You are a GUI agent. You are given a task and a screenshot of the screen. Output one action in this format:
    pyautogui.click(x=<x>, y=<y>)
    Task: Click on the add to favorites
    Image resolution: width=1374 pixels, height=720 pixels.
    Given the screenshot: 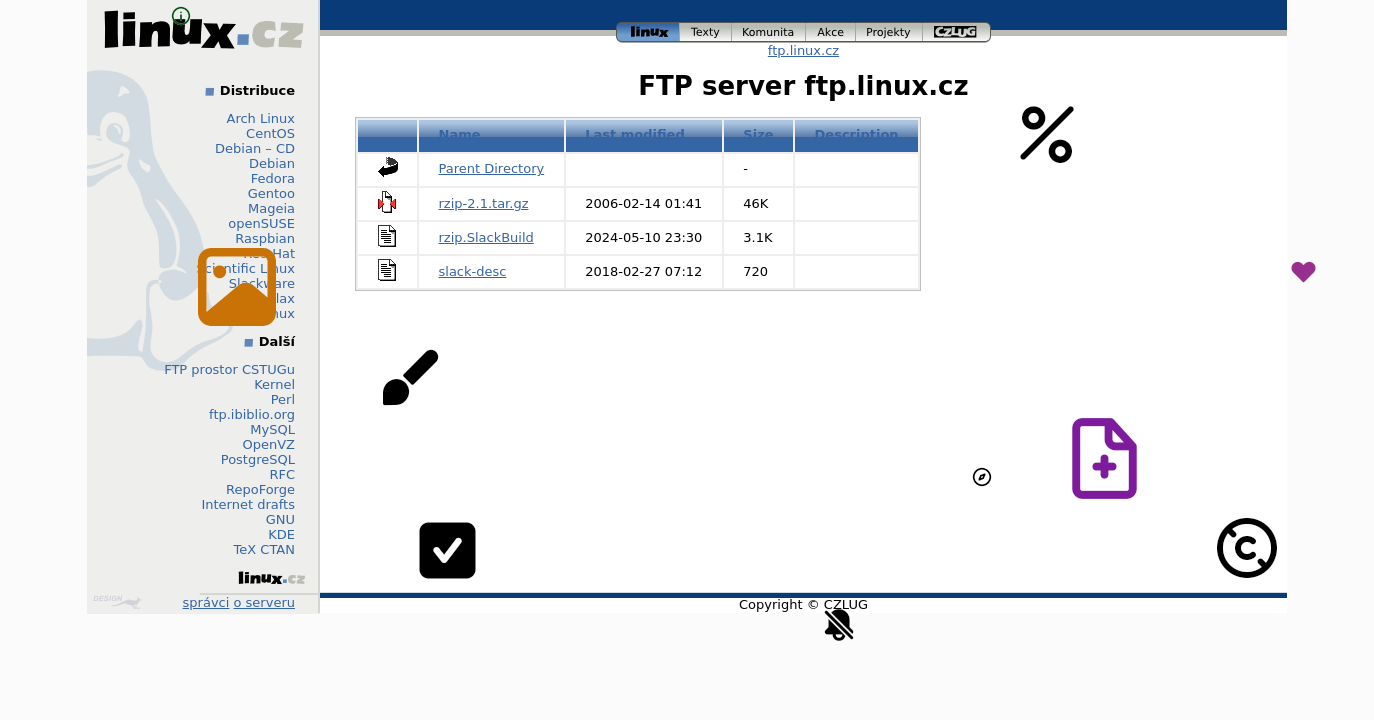 What is the action you would take?
    pyautogui.click(x=1303, y=271)
    